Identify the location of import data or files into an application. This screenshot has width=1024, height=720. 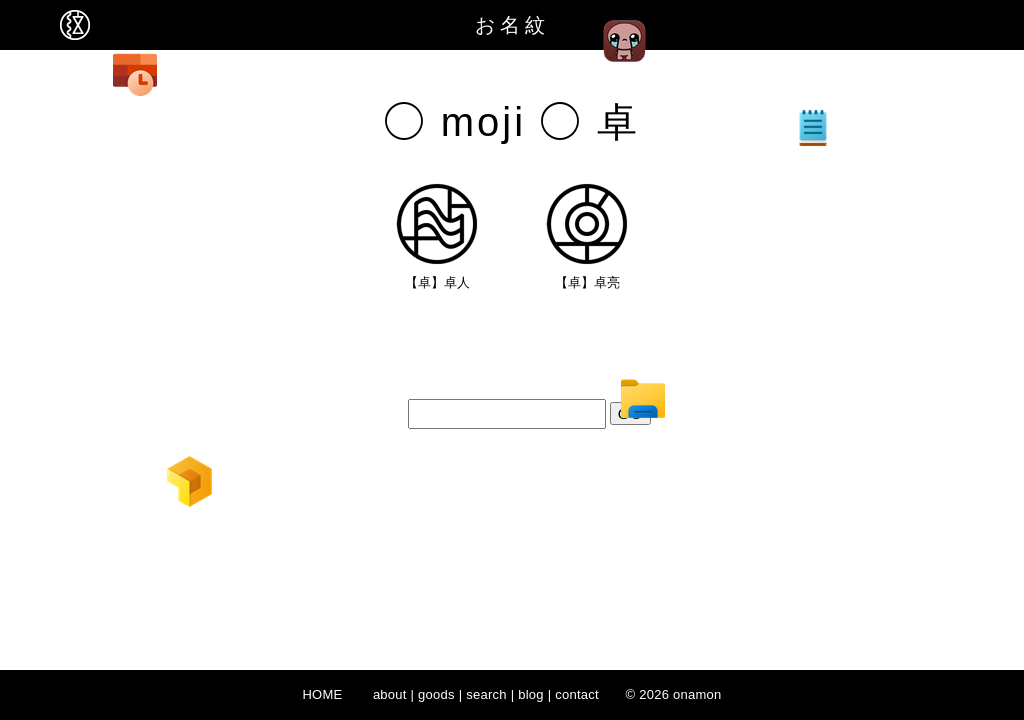
(189, 481).